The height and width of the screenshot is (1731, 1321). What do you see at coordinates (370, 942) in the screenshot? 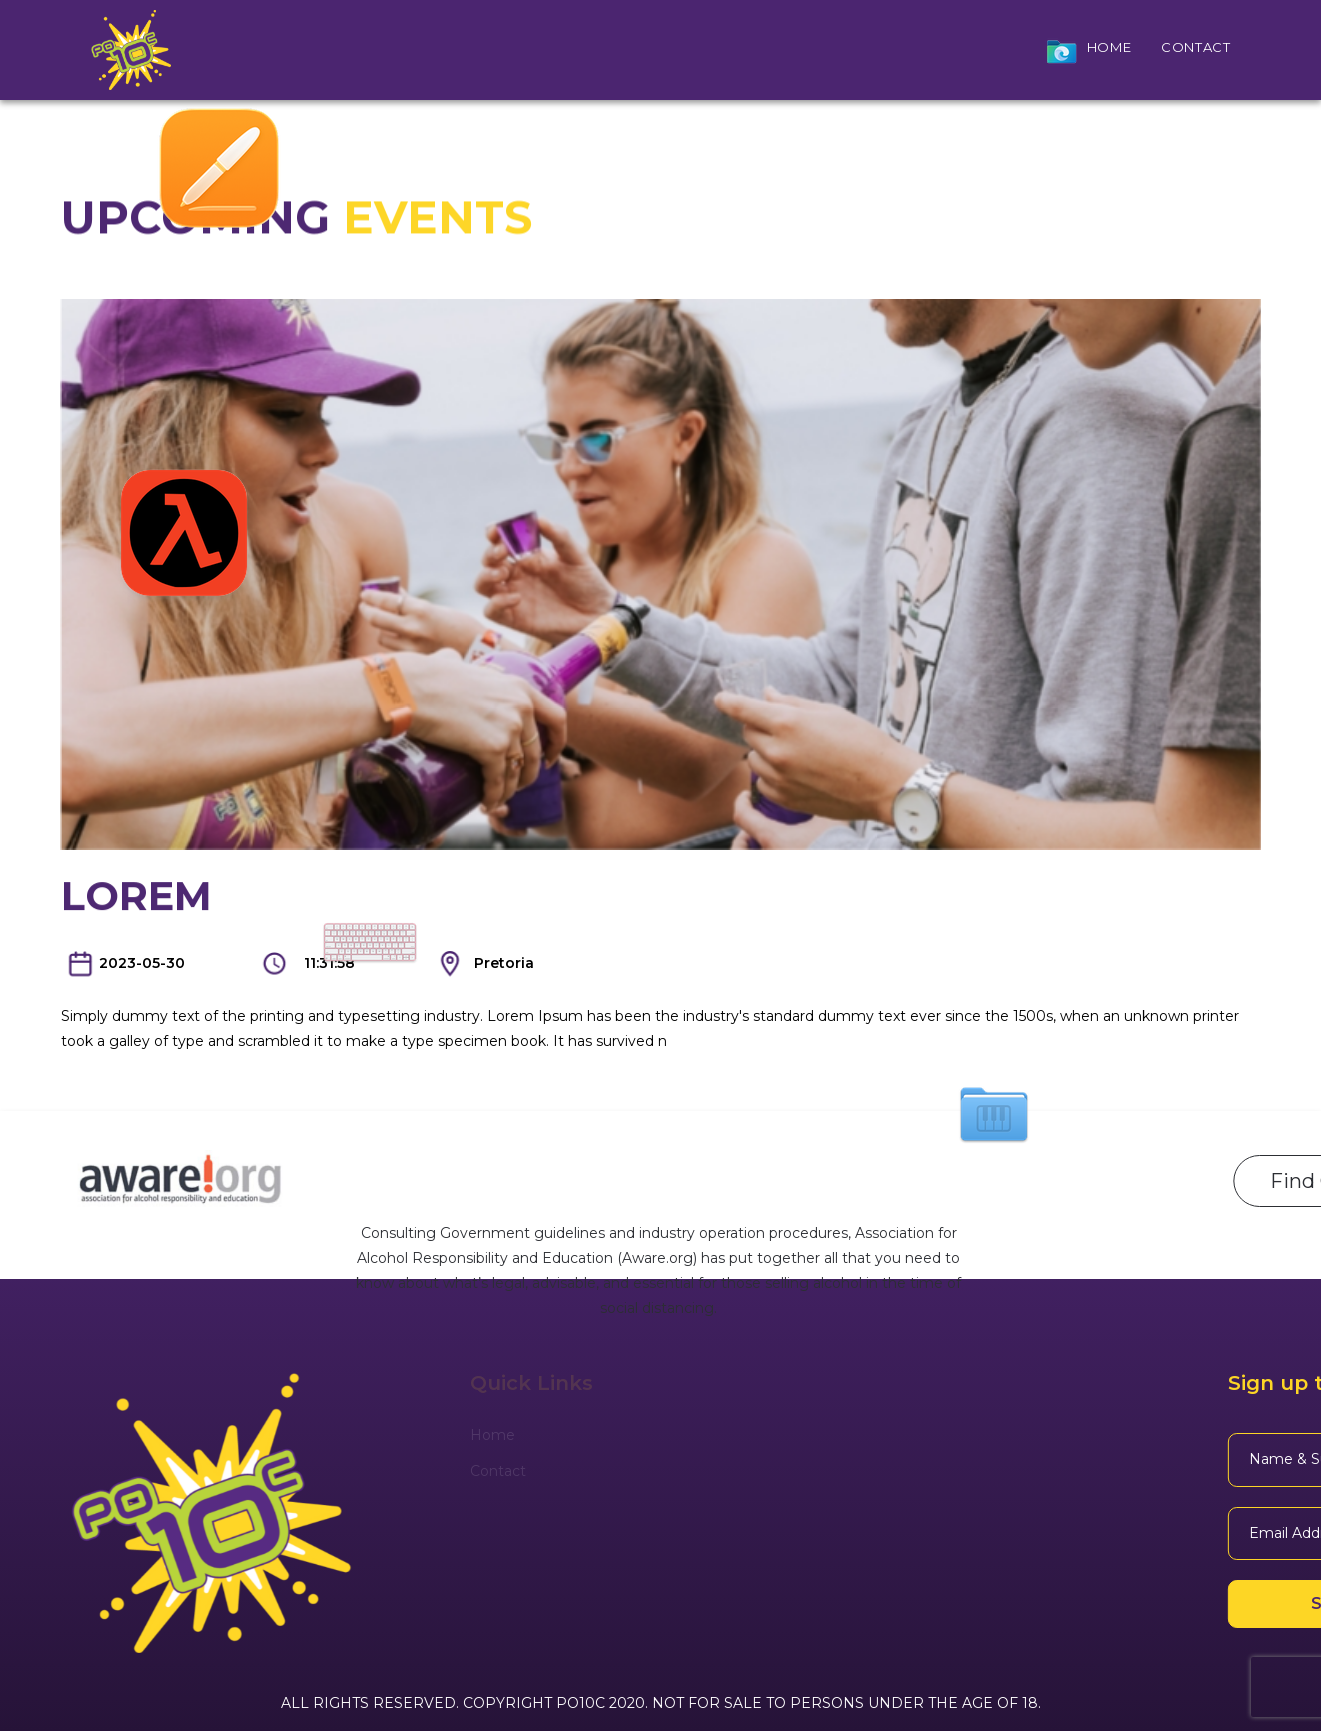
I see `connect a bluetooth keyboard` at bounding box center [370, 942].